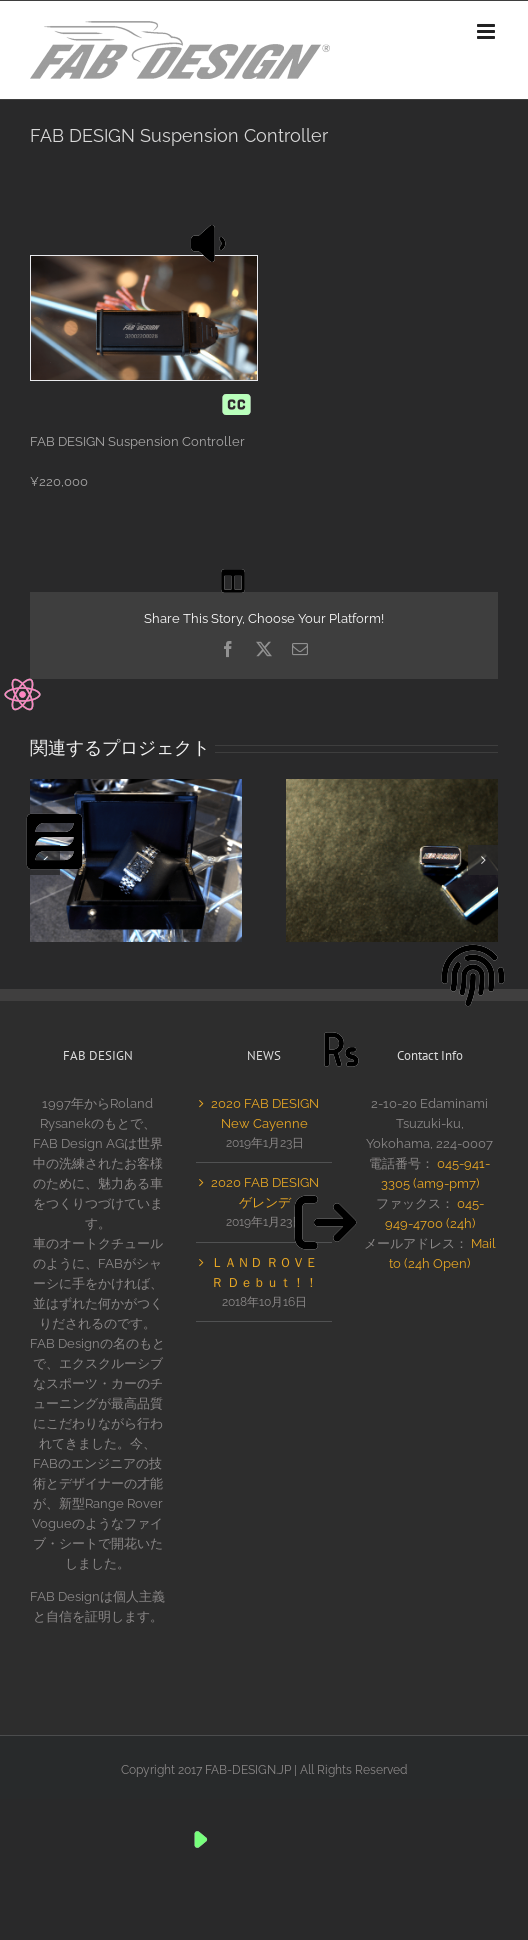 This screenshot has width=528, height=1940. What do you see at coordinates (22, 694) in the screenshot?
I see `react javascript library logo` at bounding box center [22, 694].